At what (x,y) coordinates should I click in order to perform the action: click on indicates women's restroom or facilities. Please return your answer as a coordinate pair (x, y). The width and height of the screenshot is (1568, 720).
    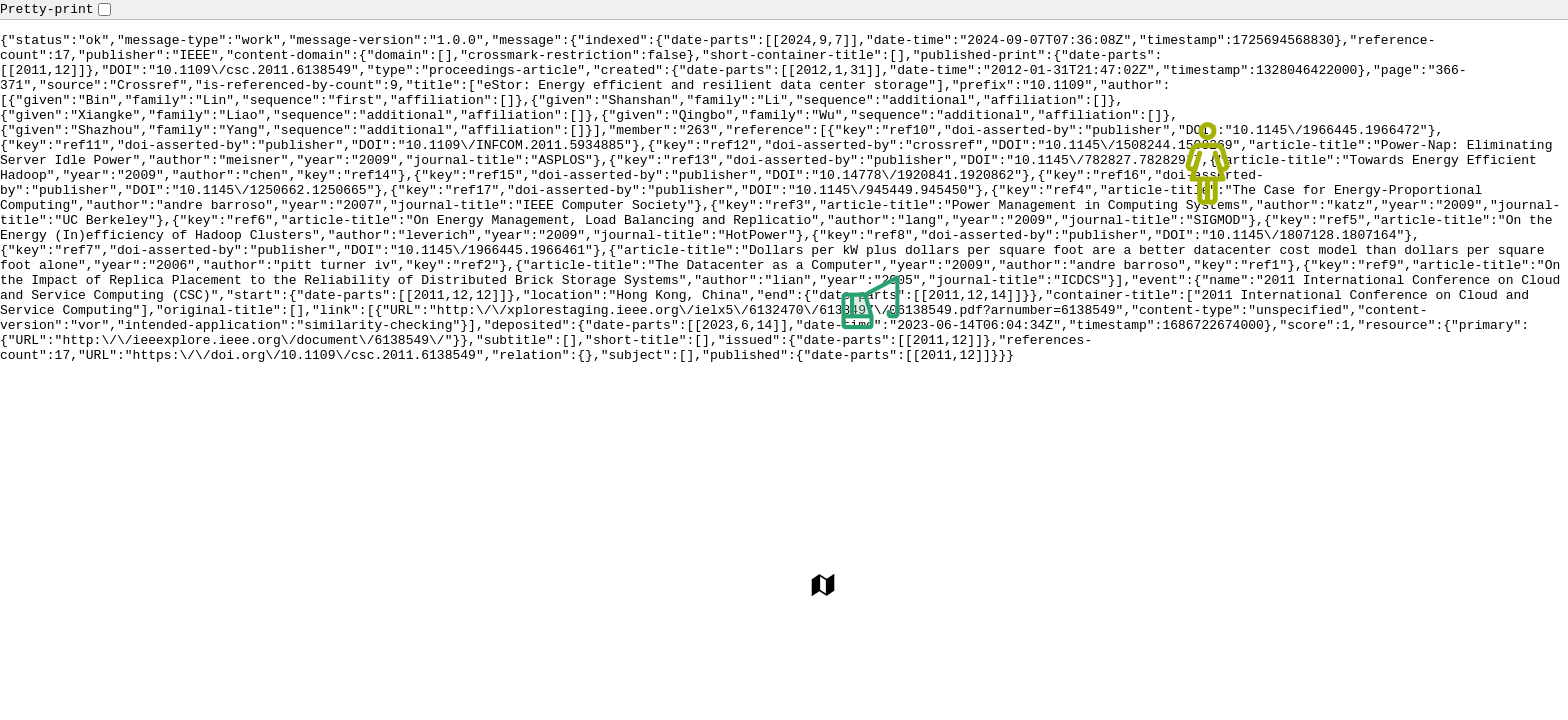
    Looking at the image, I should click on (1207, 163).